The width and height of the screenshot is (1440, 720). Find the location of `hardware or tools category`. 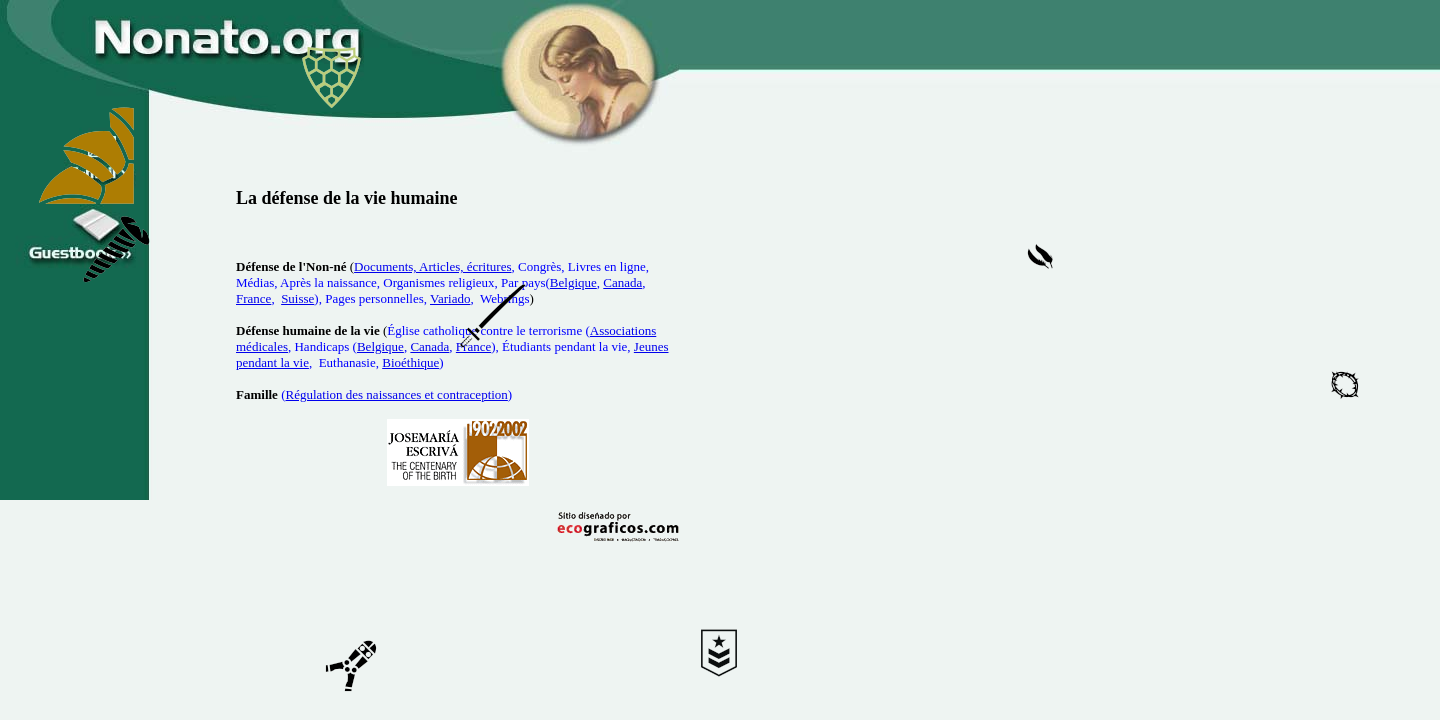

hardware or tools category is located at coordinates (116, 249).